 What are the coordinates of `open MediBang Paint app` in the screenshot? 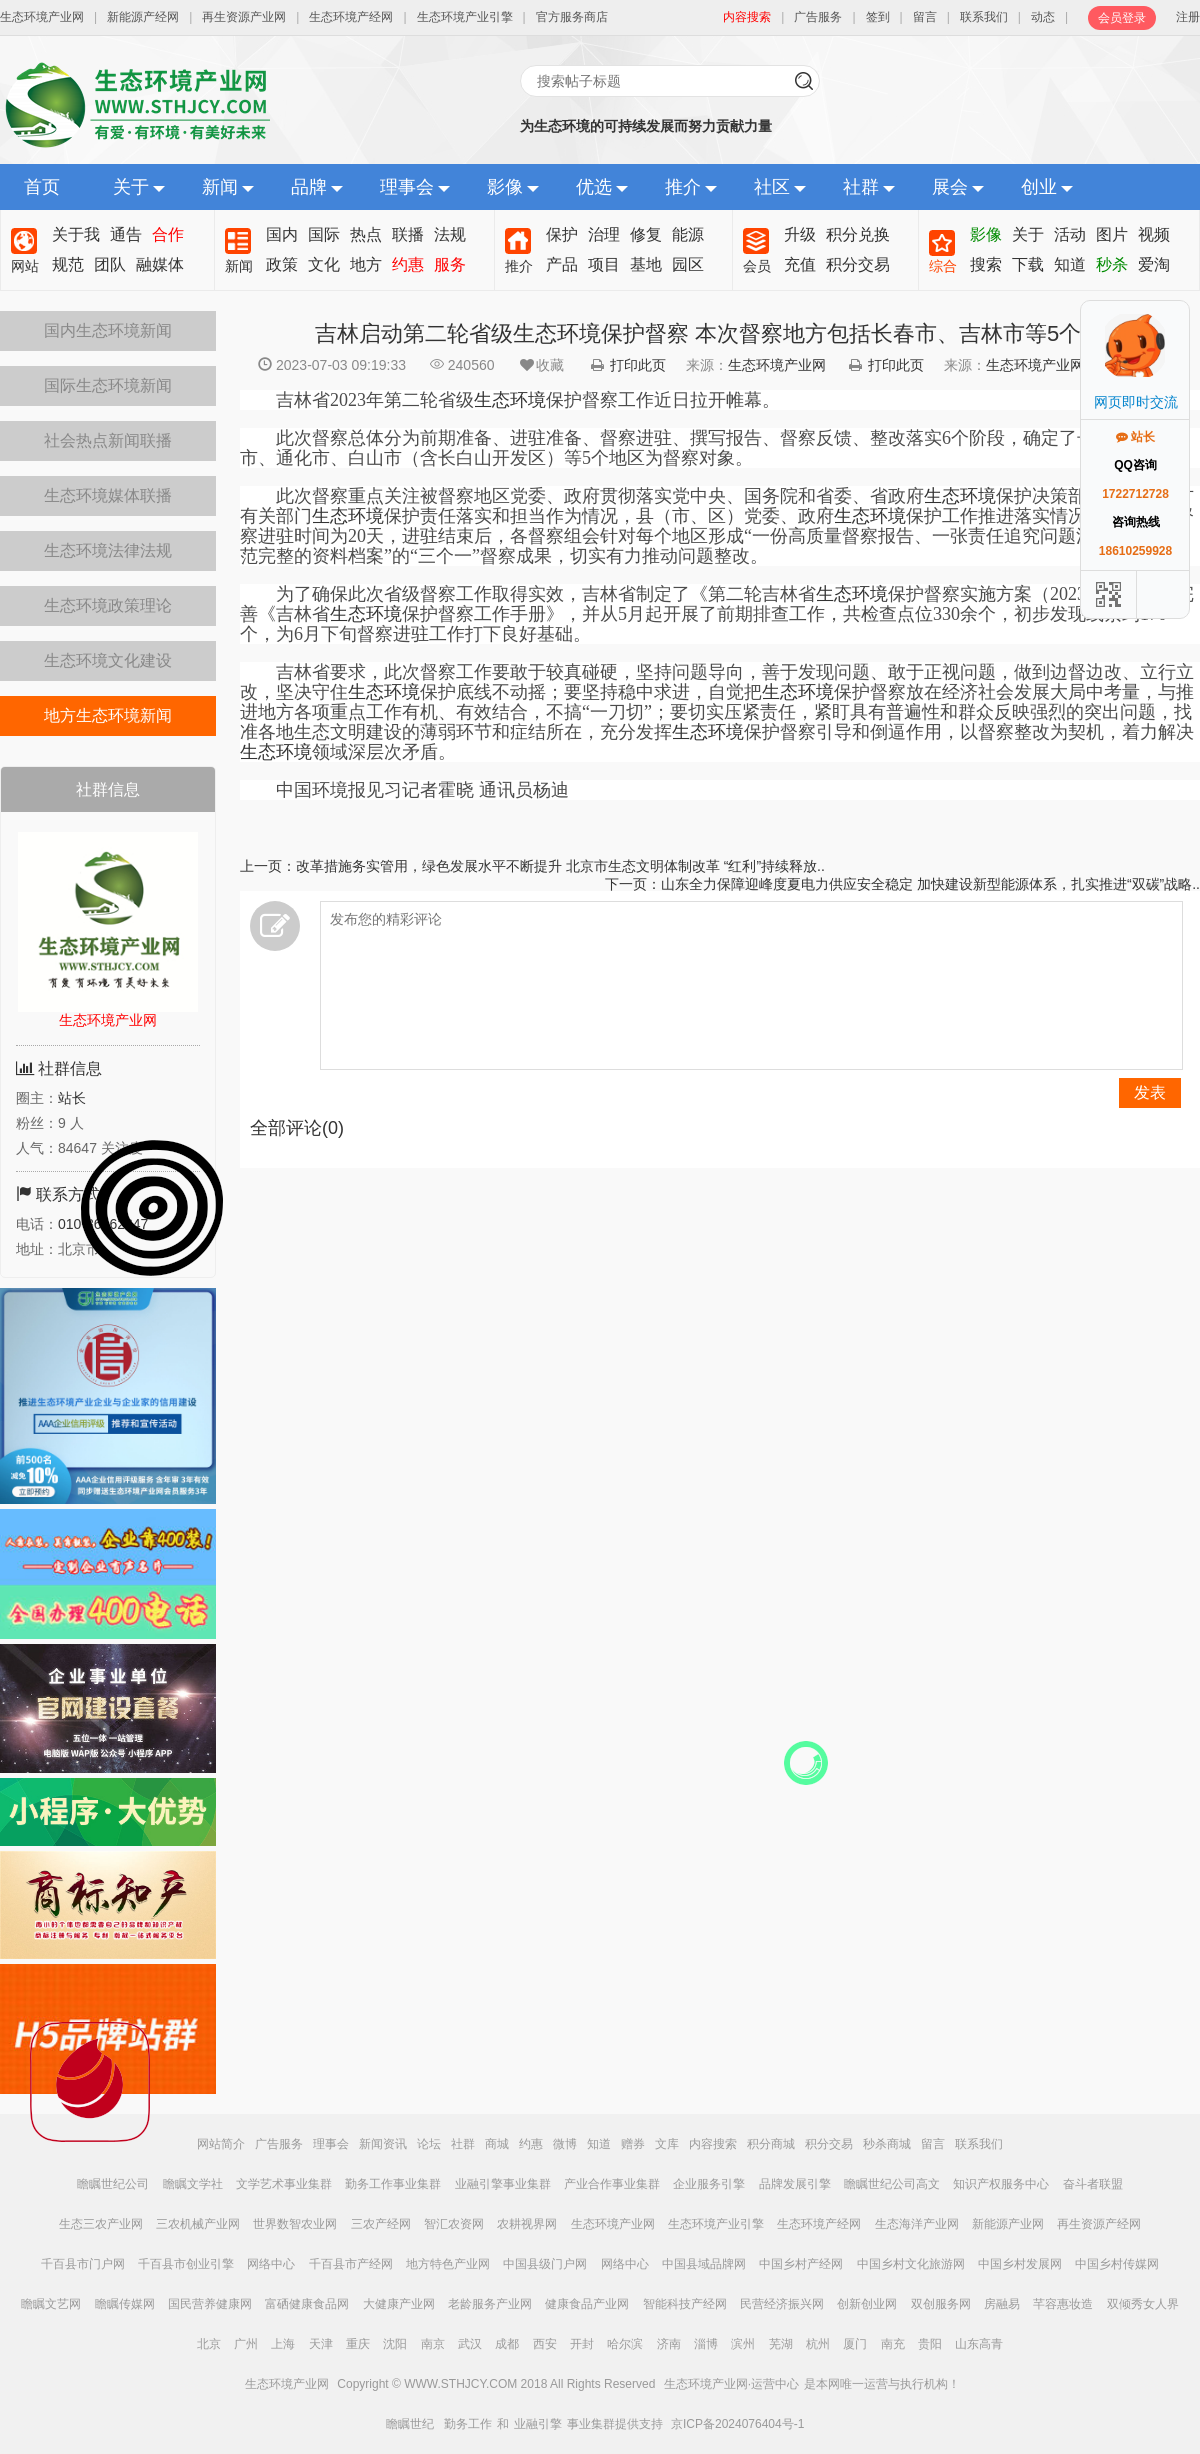 It's located at (90, 2082).